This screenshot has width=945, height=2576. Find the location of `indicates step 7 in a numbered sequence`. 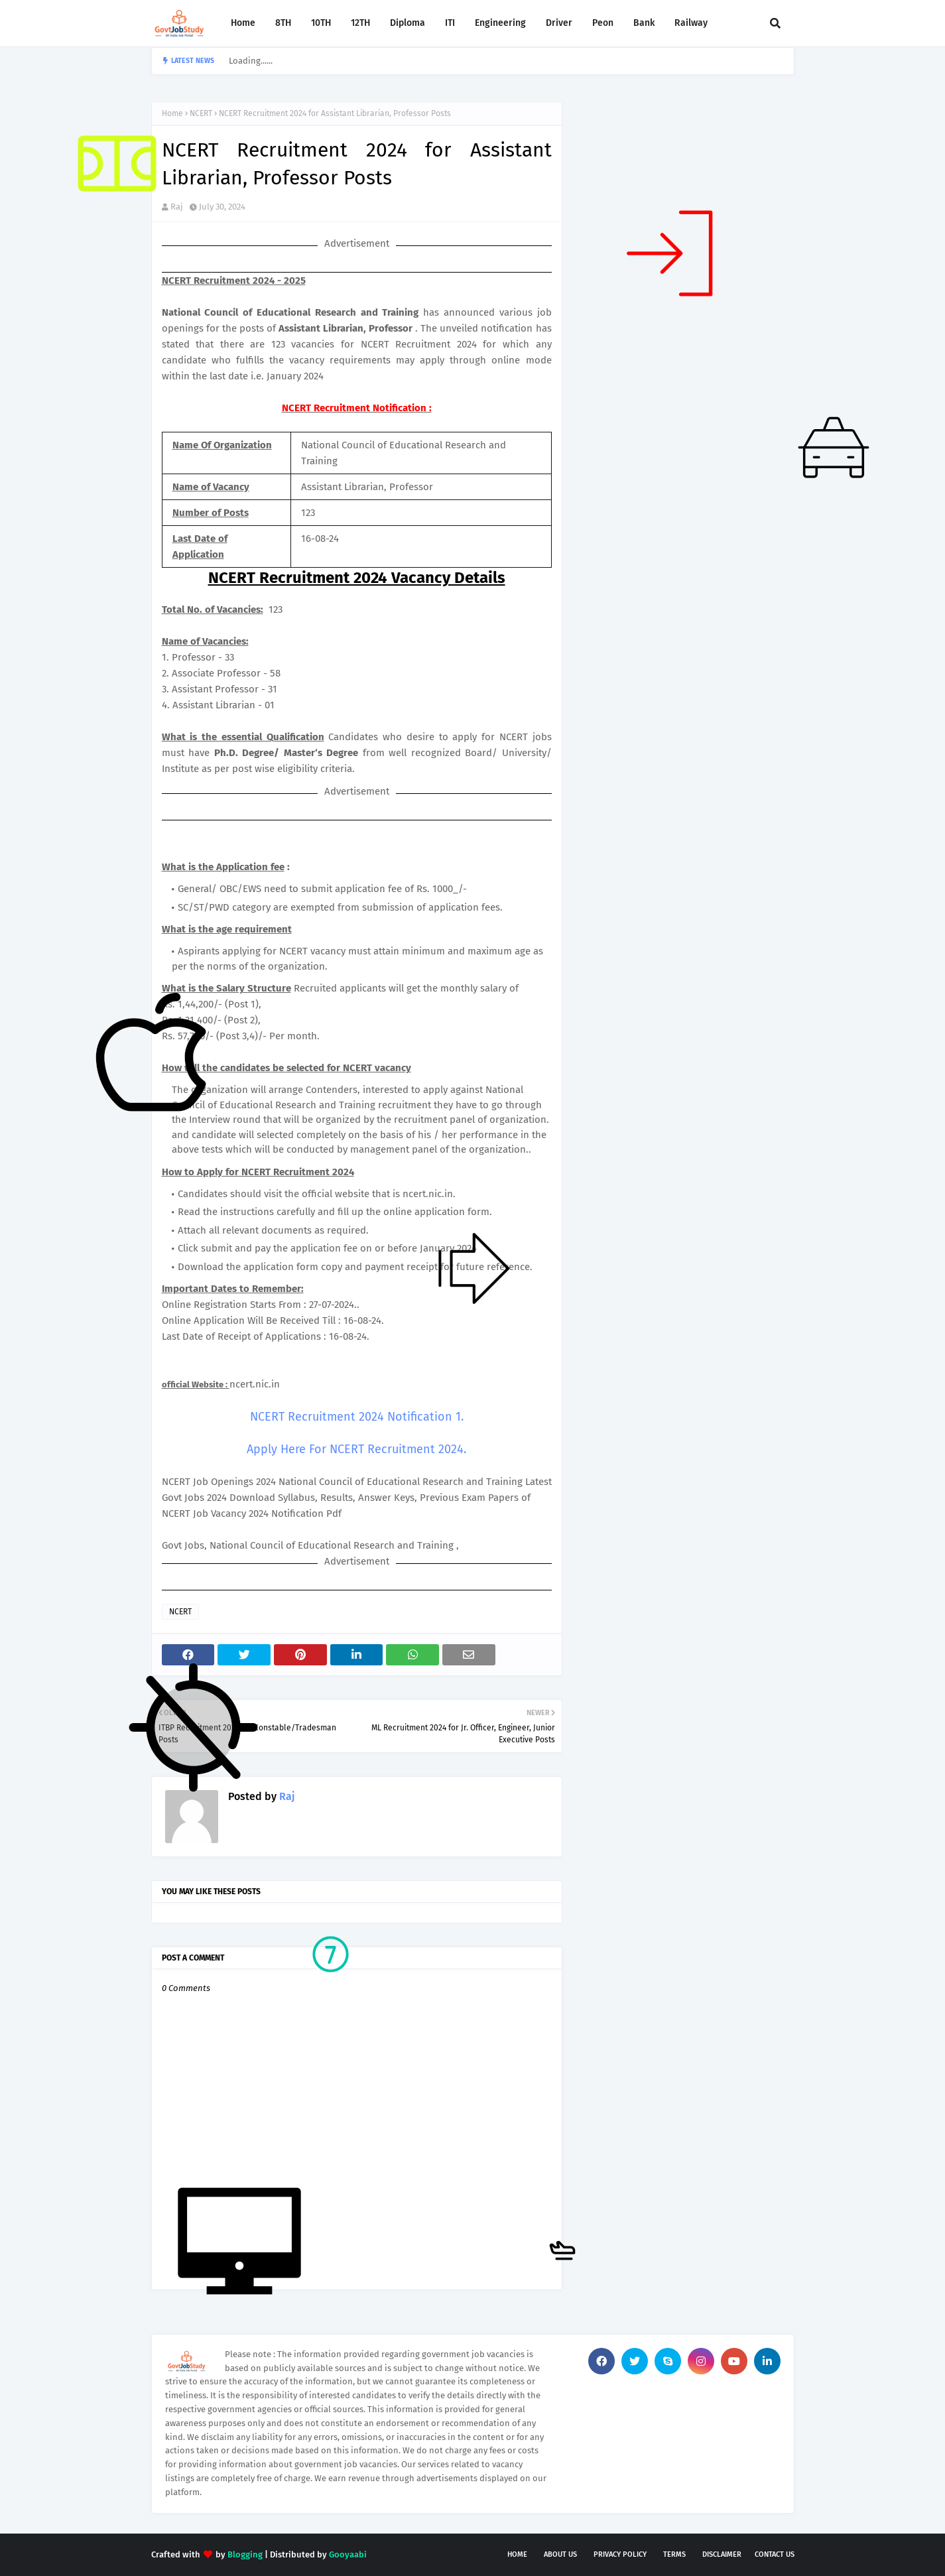

indicates step 7 in a numbered sequence is located at coordinates (330, 1954).